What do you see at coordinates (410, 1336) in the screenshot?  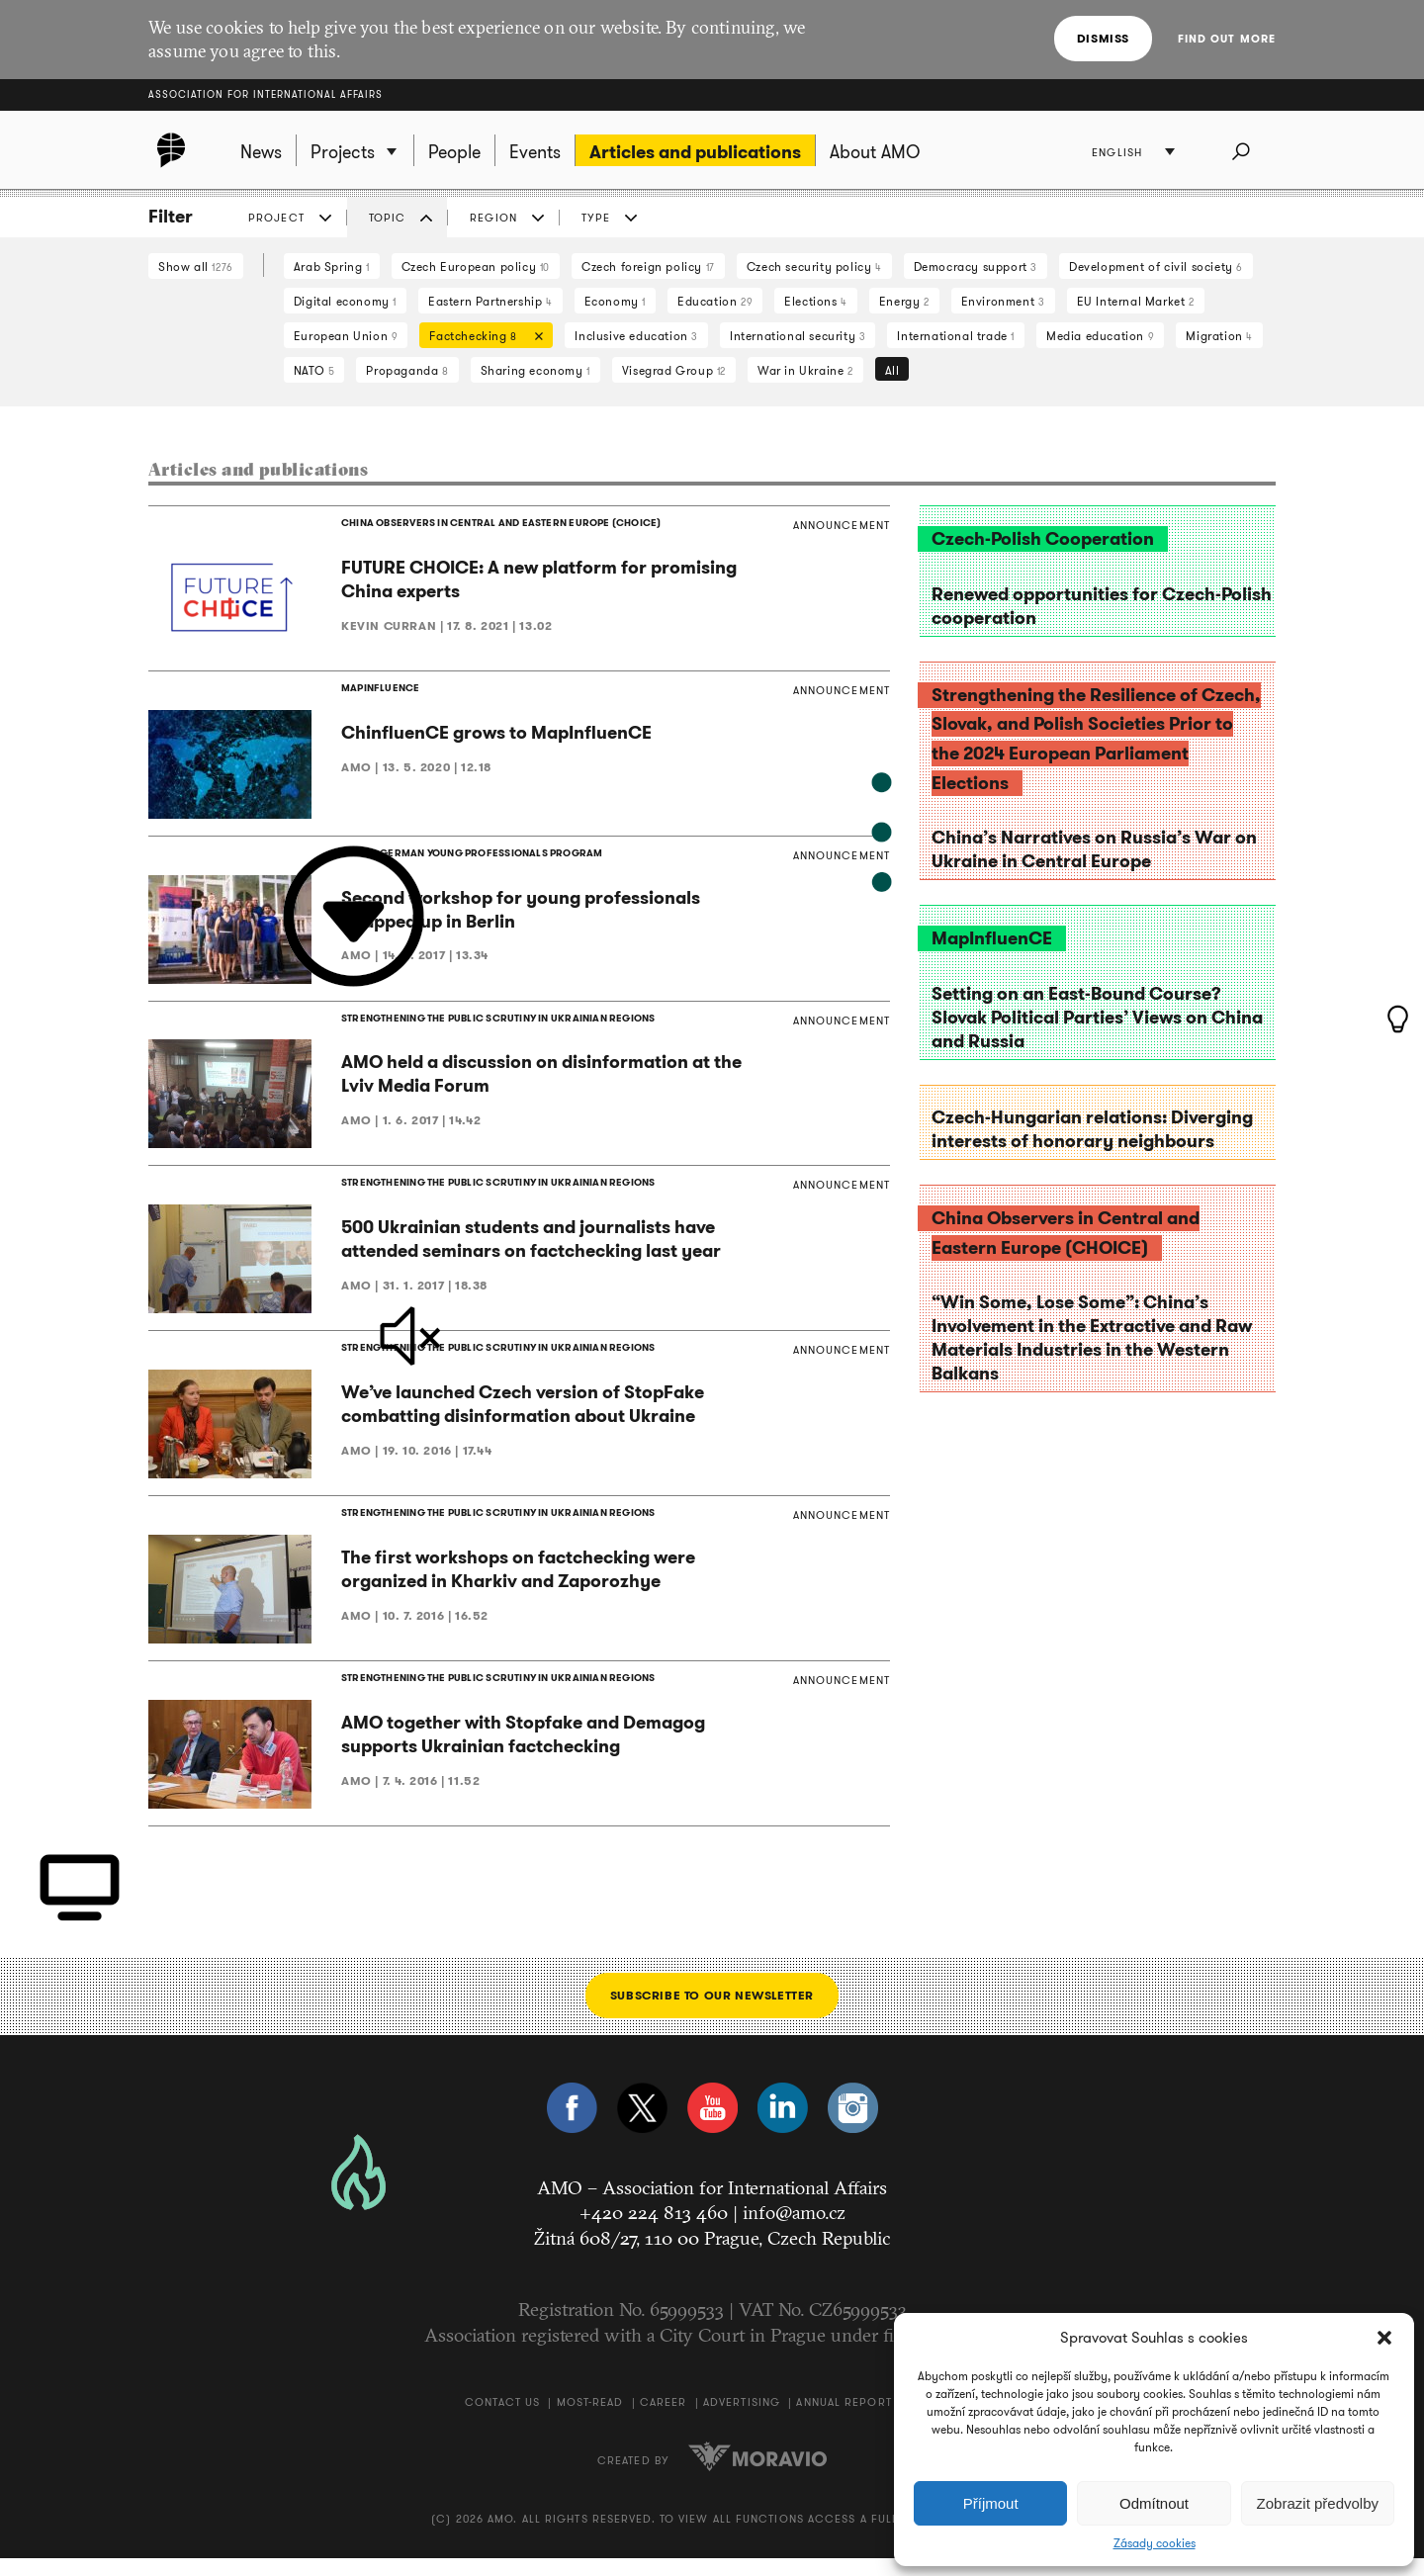 I see `mute audio or sound` at bounding box center [410, 1336].